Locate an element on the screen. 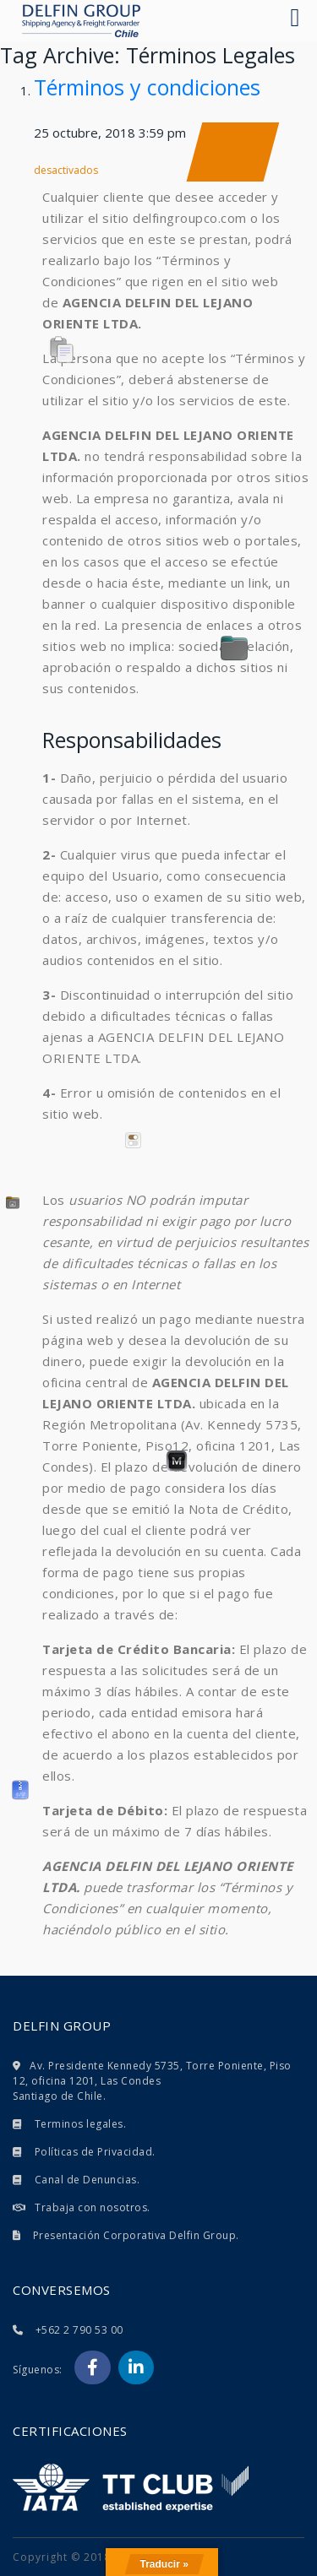 The image size is (317, 2576). open gnome tweaks settings is located at coordinates (133, 1140).